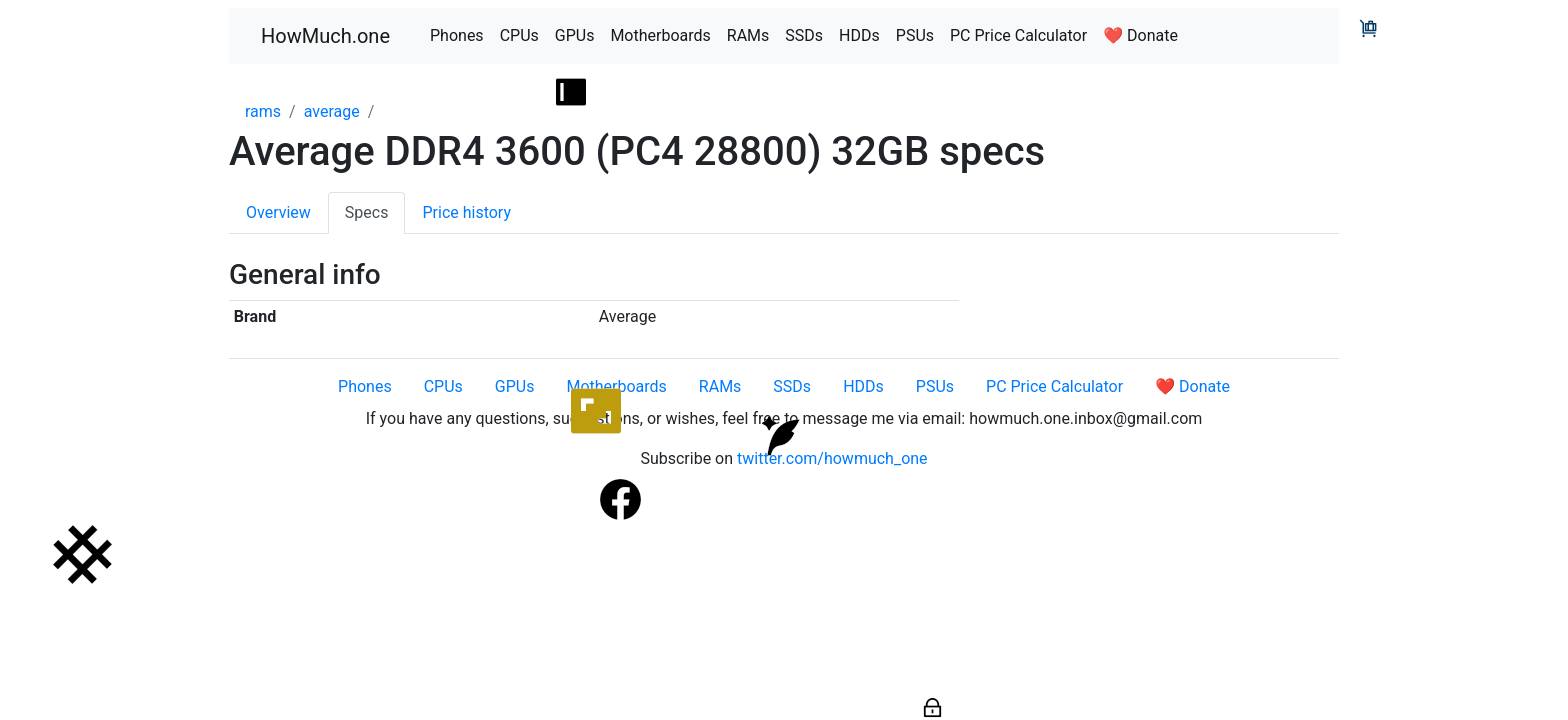  I want to click on adjust aspect ratio settings, so click(596, 411).